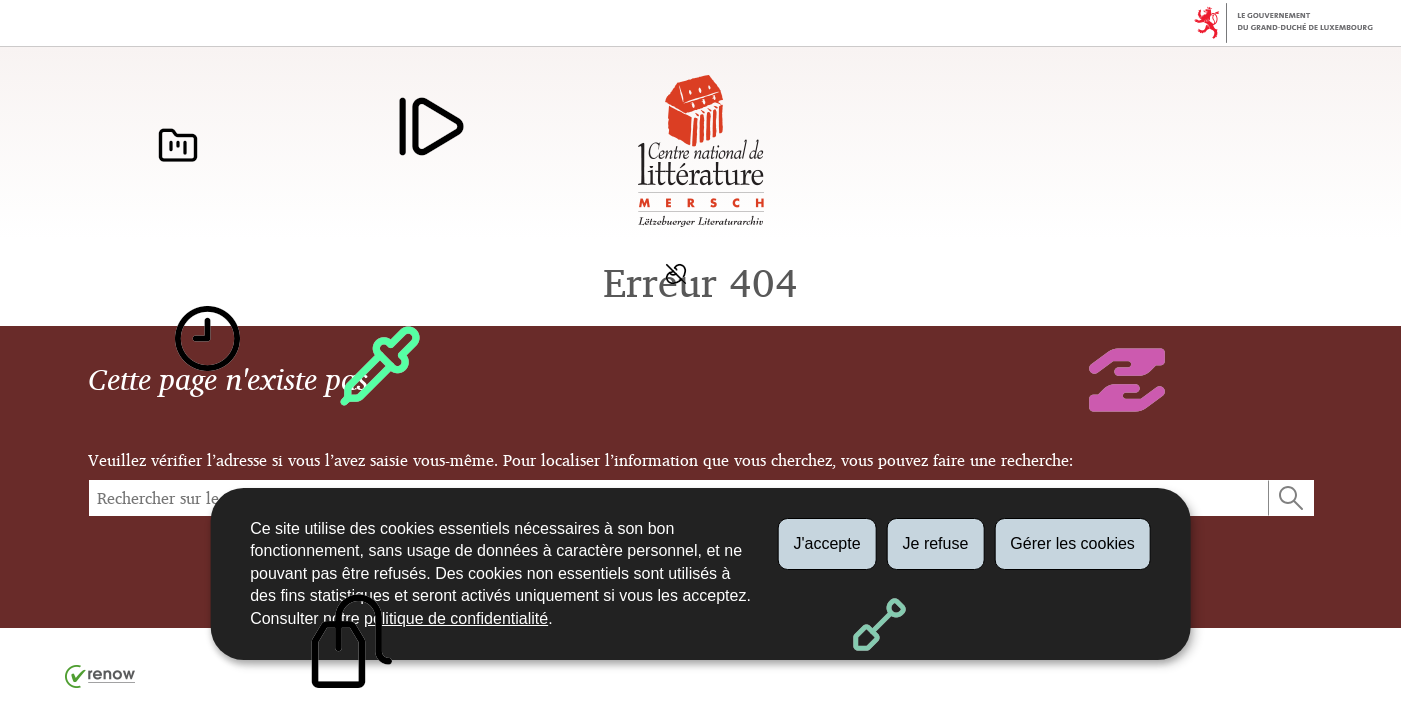 The height and width of the screenshot is (720, 1401). Describe the element at coordinates (380, 366) in the screenshot. I see `select a color from the canvas` at that location.